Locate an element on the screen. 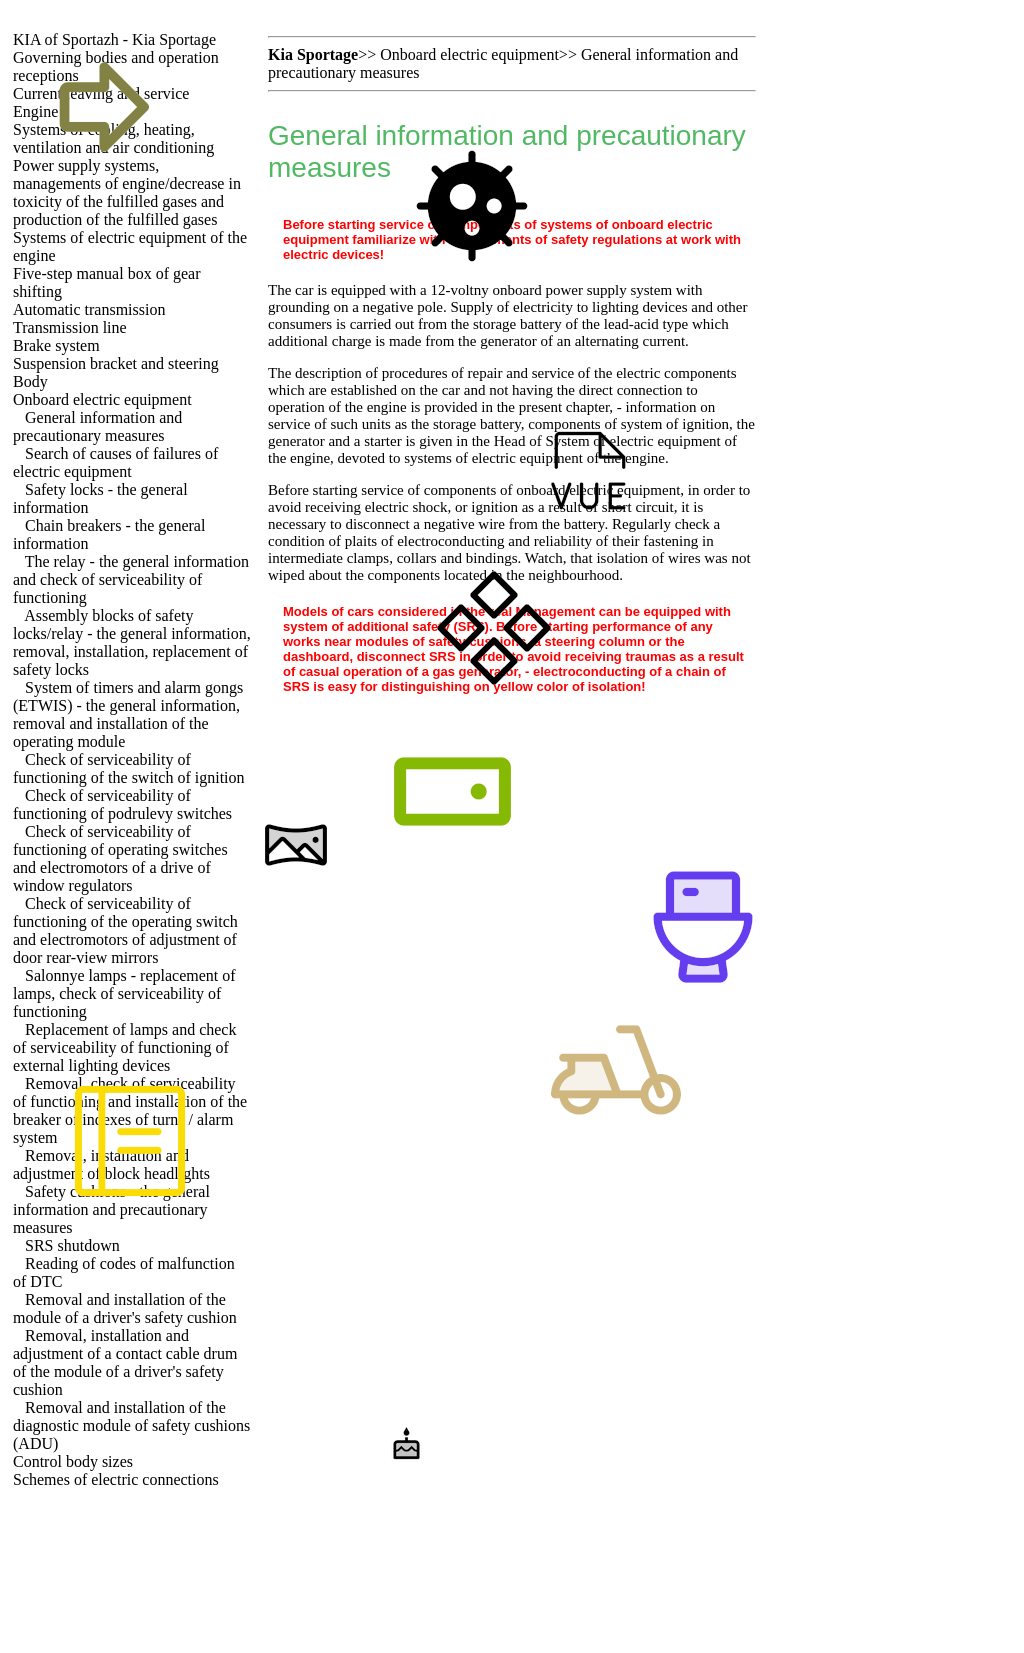 The width and height of the screenshot is (1024, 1653). view birthday or celebration events is located at coordinates (406, 1444).